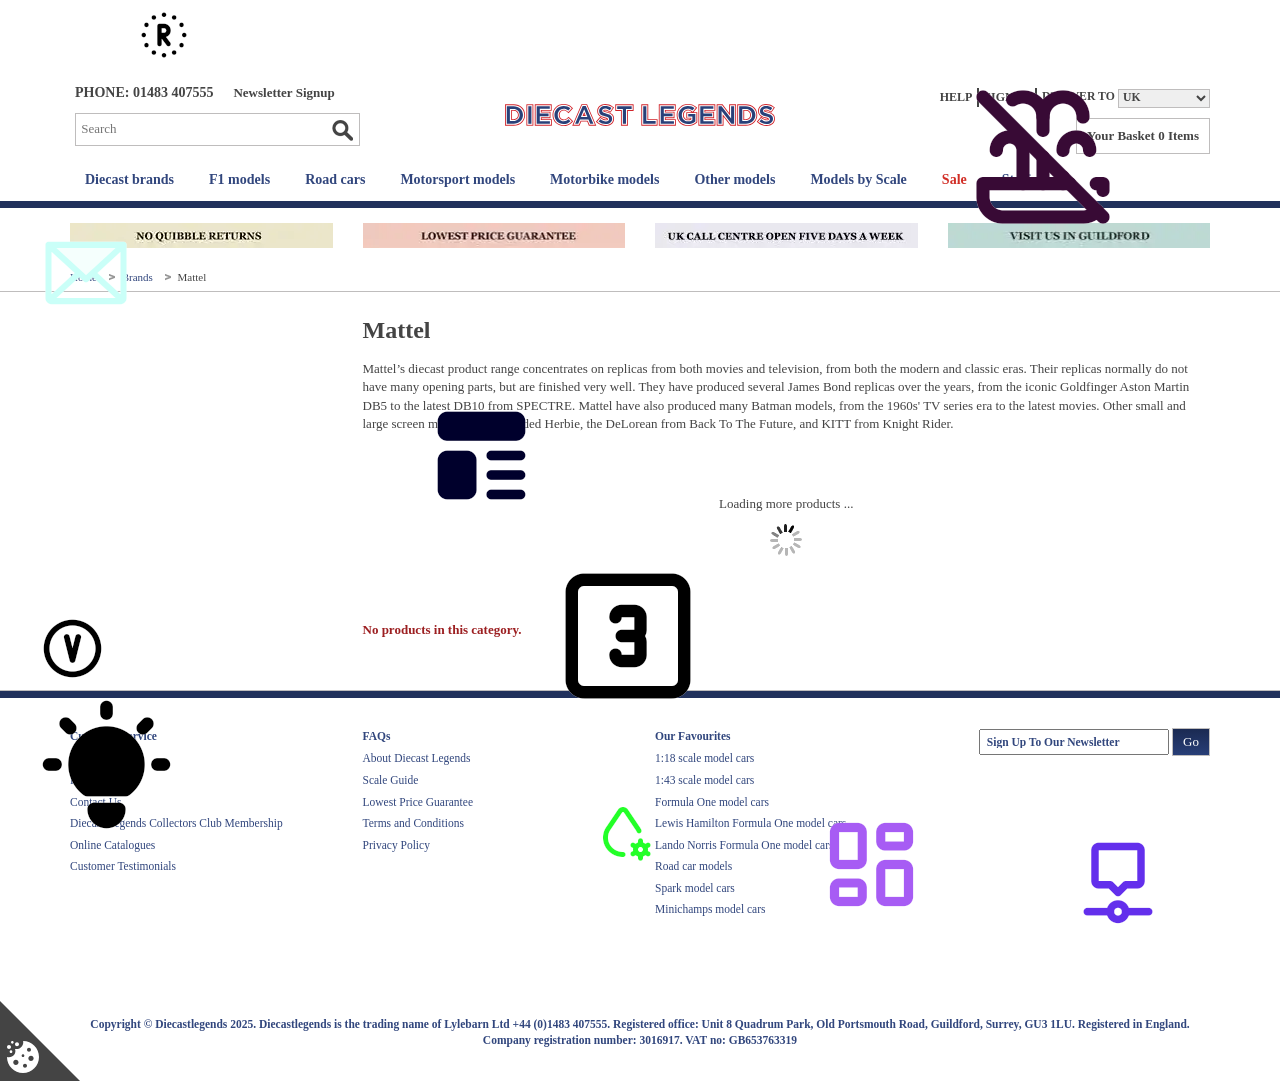  What do you see at coordinates (623, 832) in the screenshot?
I see `configure water or liquid settings` at bounding box center [623, 832].